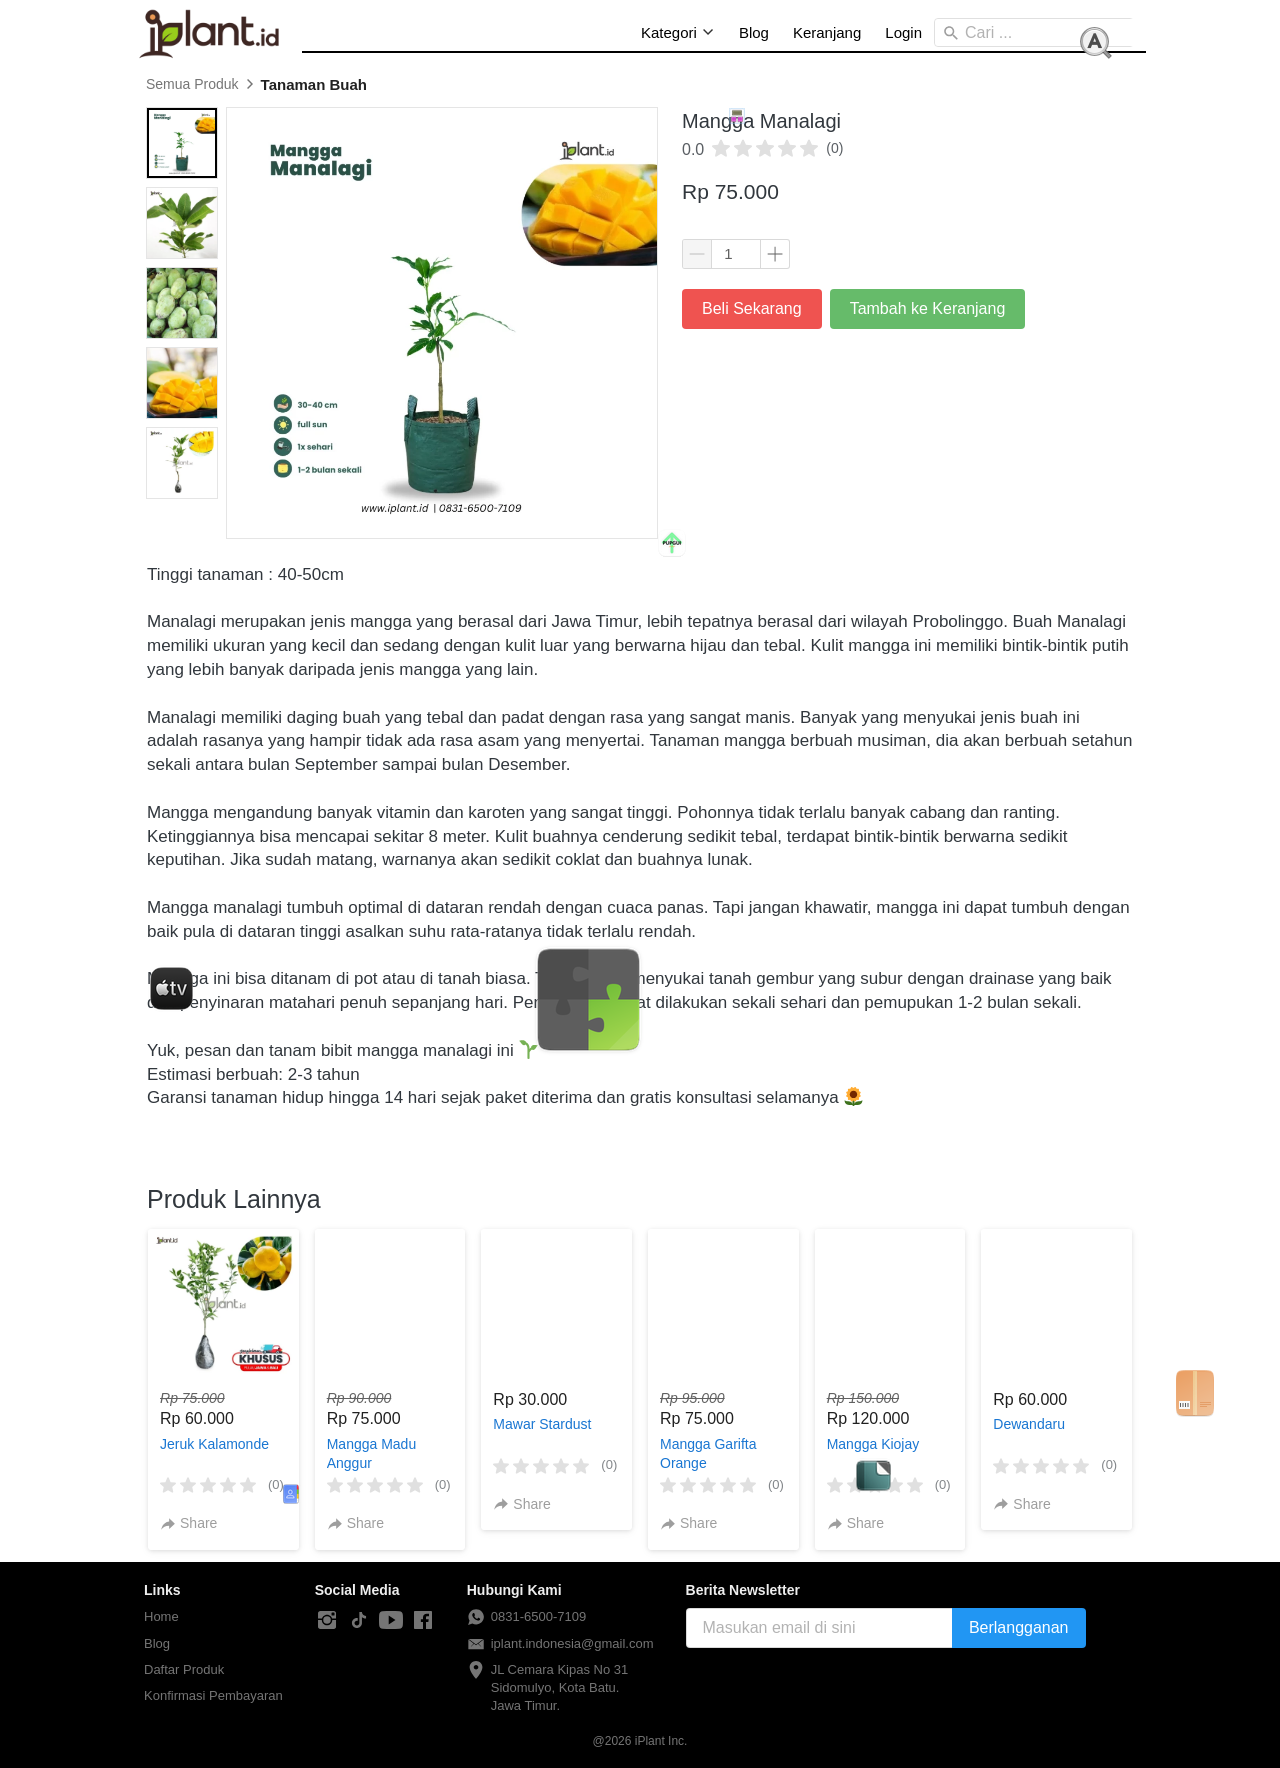  Describe the element at coordinates (1096, 43) in the screenshot. I see `search within emails or messages` at that location.